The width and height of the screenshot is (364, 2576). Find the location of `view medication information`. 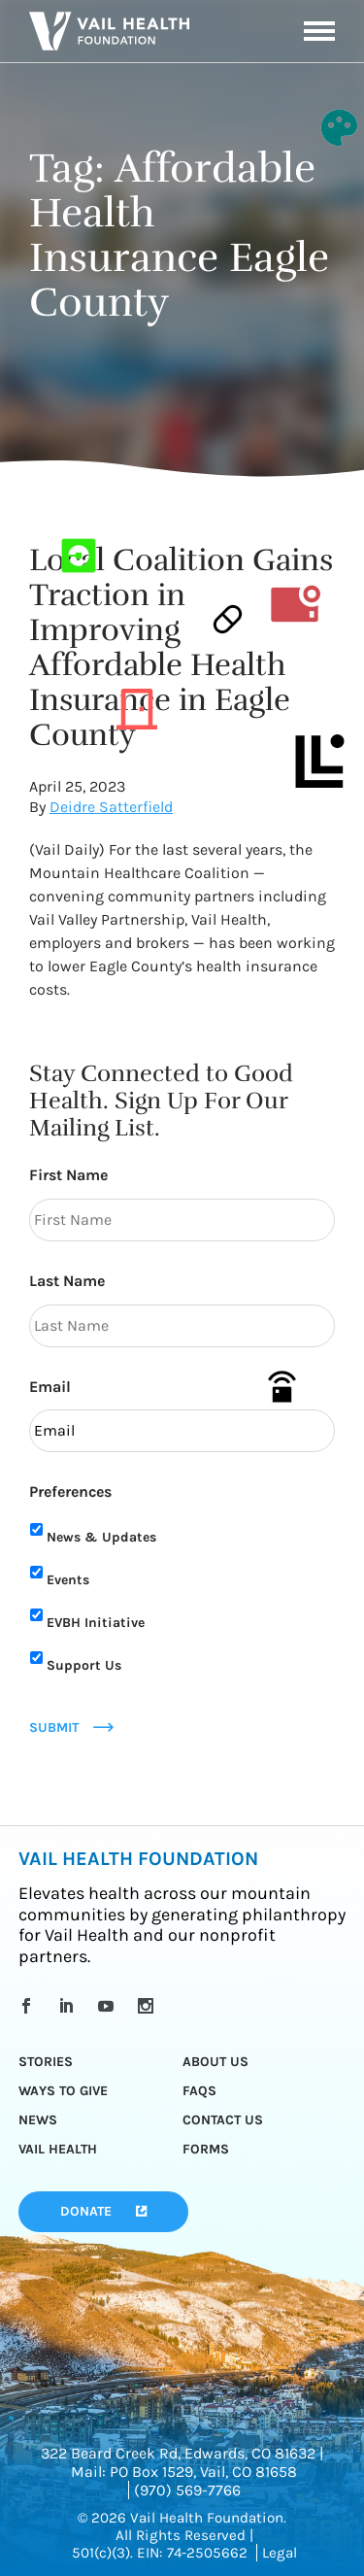

view medication information is located at coordinates (227, 619).